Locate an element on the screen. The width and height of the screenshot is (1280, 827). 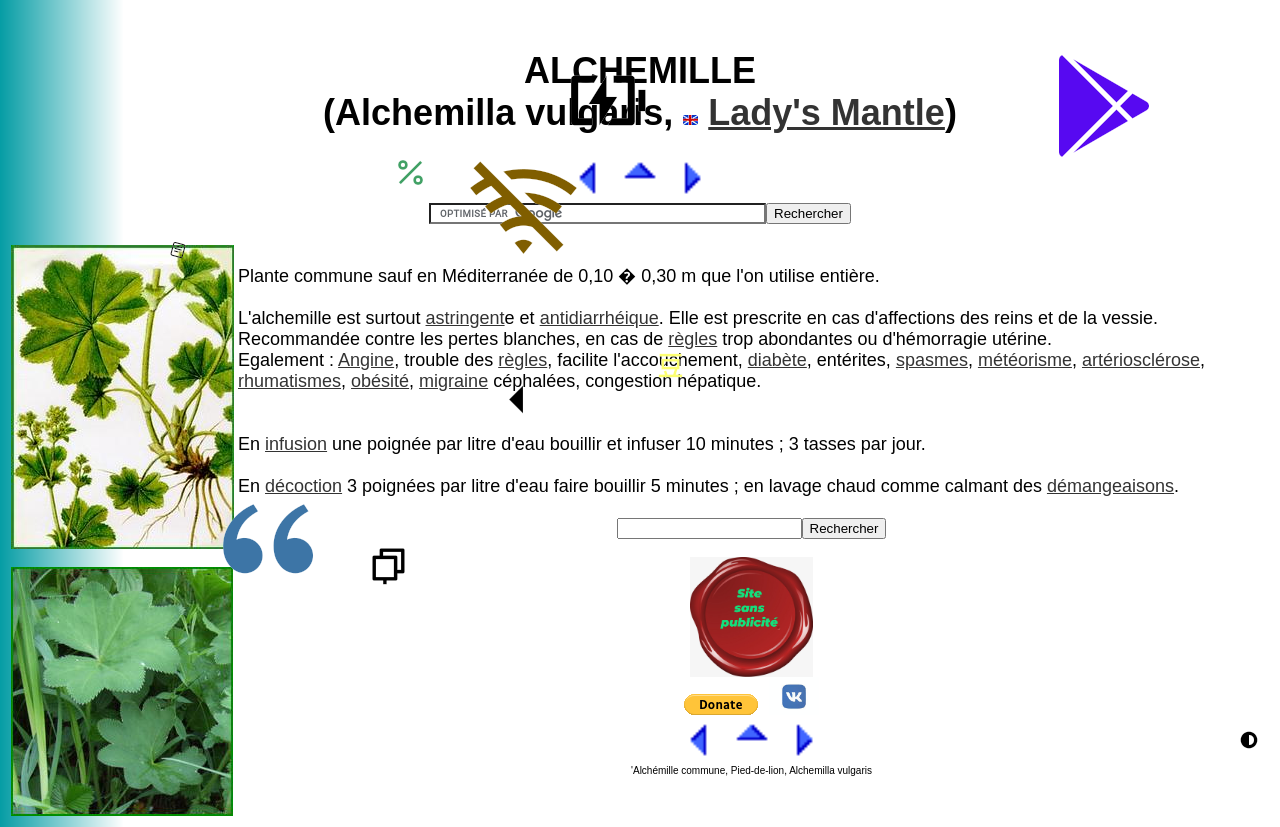
indicates battery is currently charging is located at coordinates (606, 100).